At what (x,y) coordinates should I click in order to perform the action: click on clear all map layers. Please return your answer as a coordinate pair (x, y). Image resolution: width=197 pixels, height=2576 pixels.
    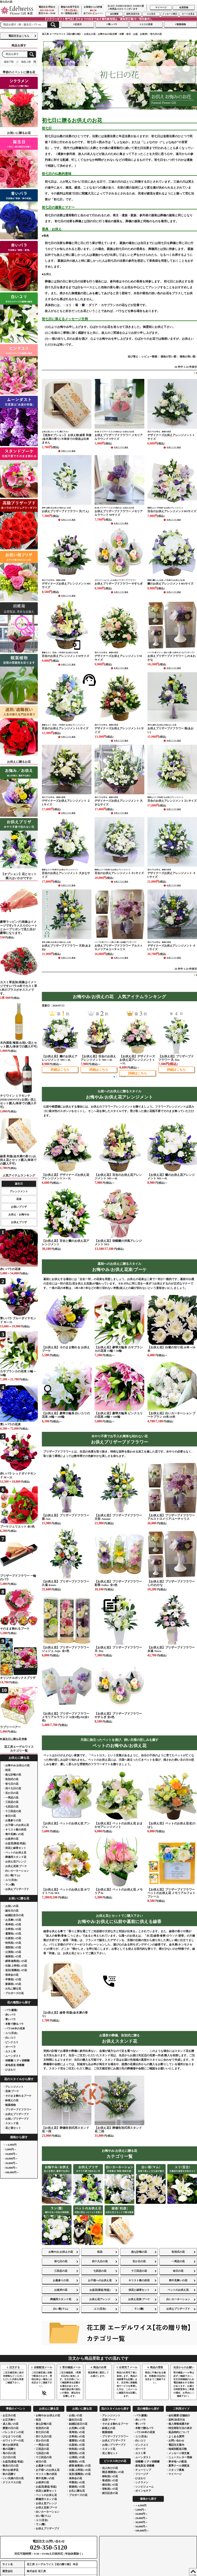
    Looking at the image, I should click on (44, 2393).